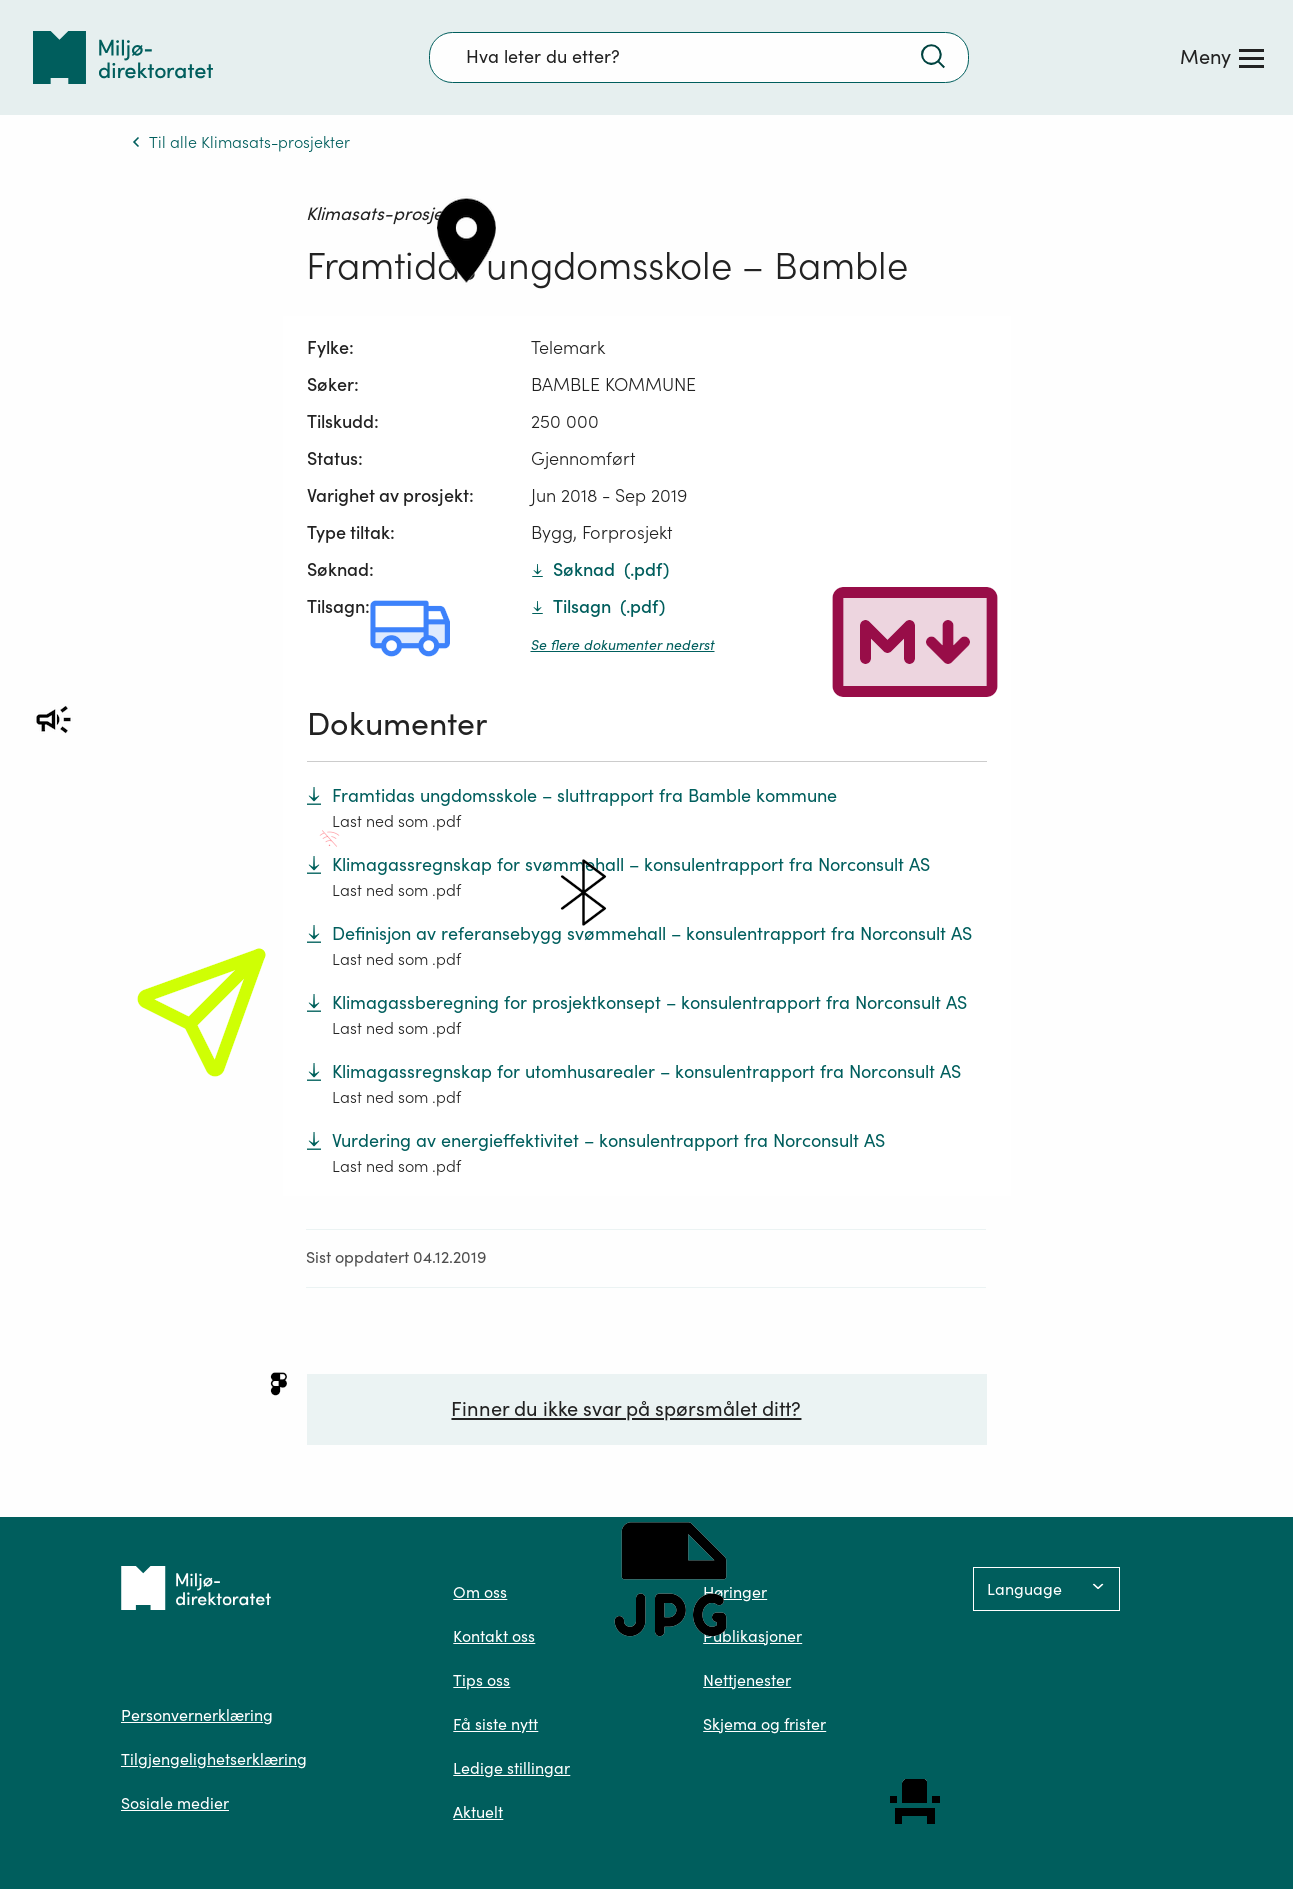  What do you see at coordinates (53, 719) in the screenshot?
I see `start a new campaign or announcement` at bounding box center [53, 719].